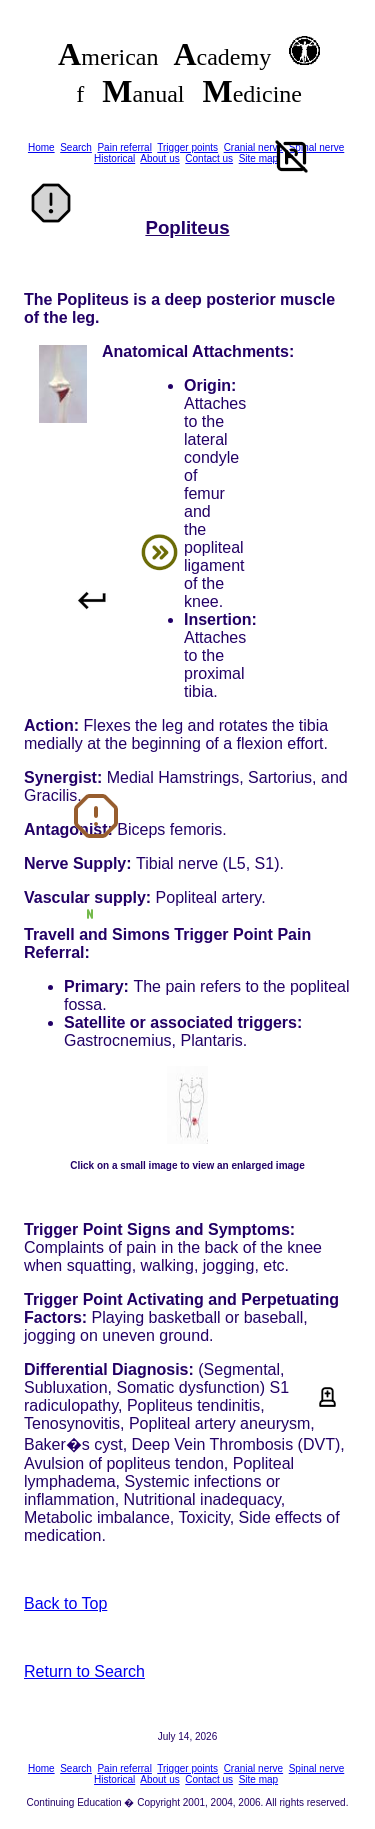 The image size is (375, 1829). What do you see at coordinates (90, 914) in the screenshot?
I see `indicates an item starting with the letter n` at bounding box center [90, 914].